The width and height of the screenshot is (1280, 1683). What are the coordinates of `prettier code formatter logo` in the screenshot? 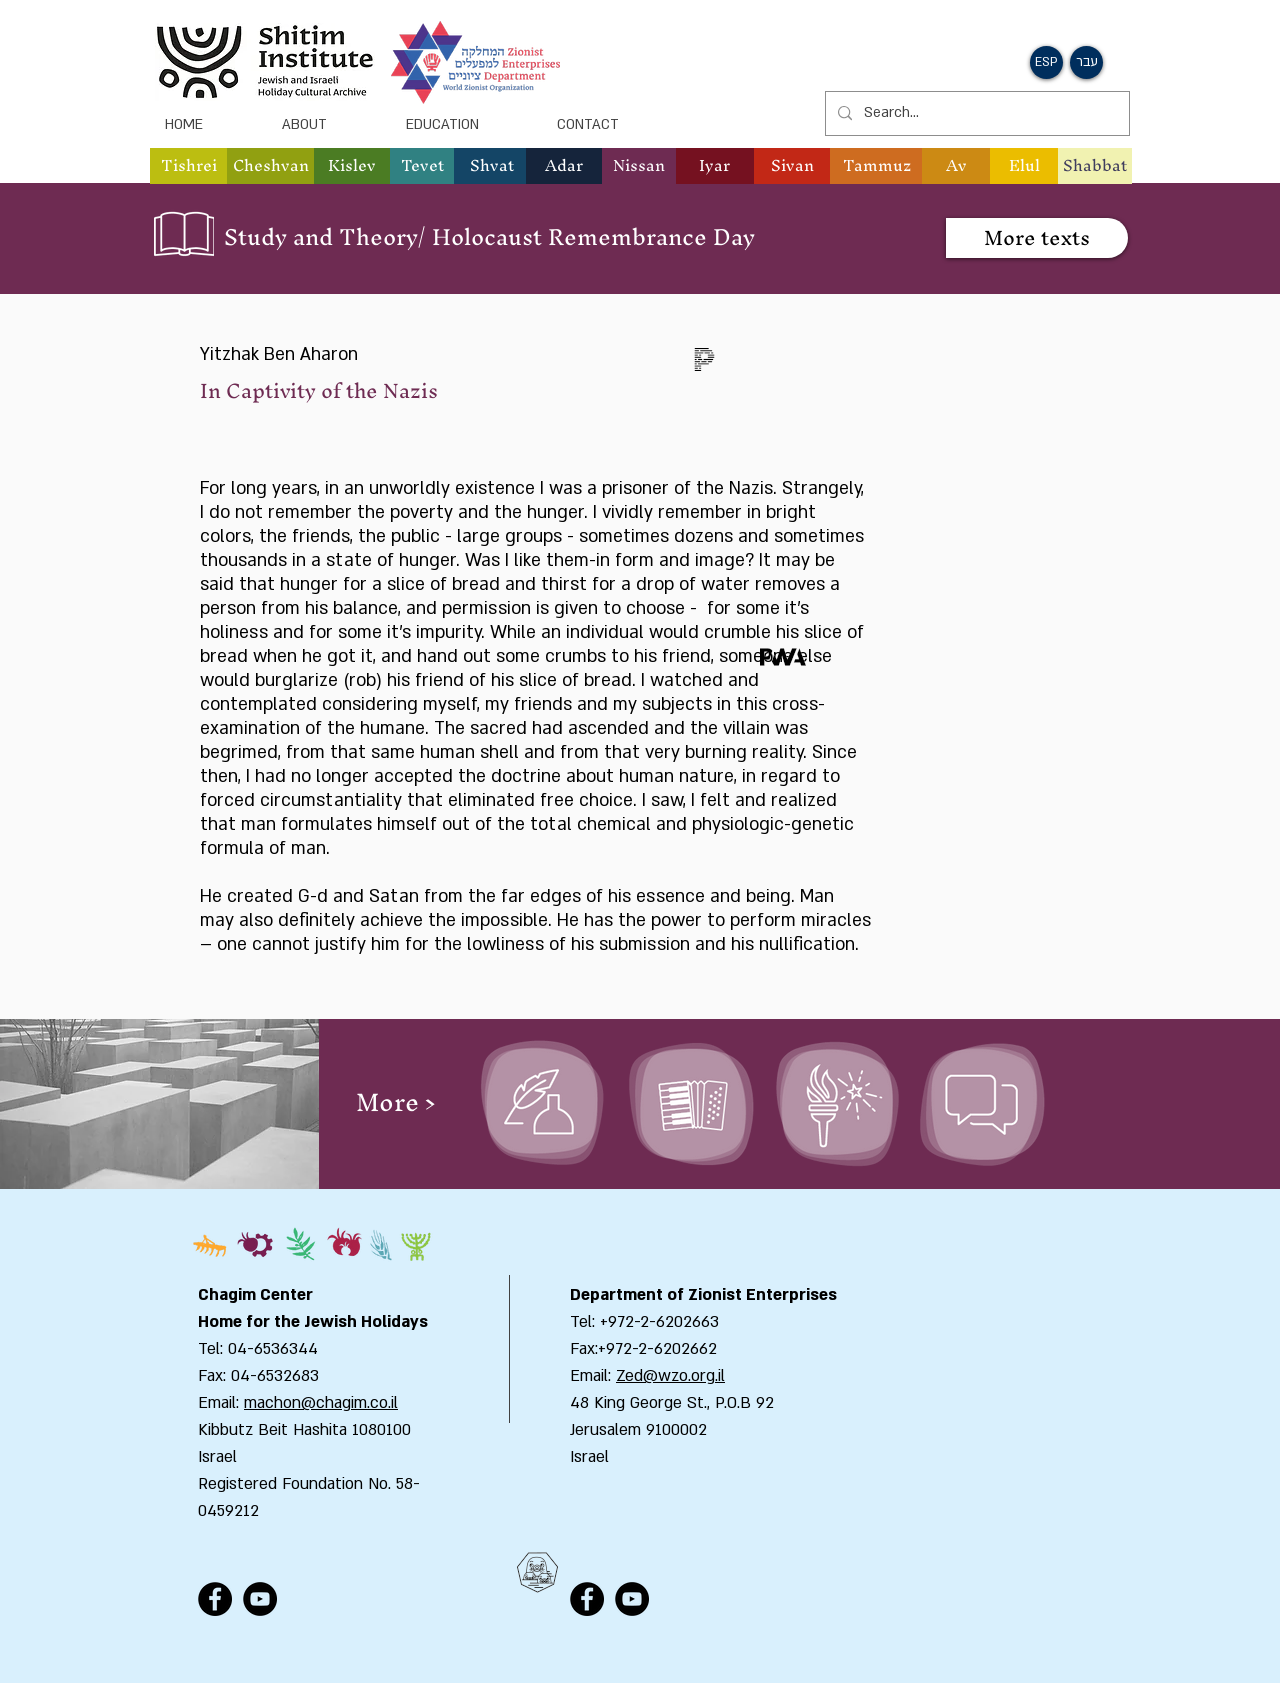 It's located at (704, 359).